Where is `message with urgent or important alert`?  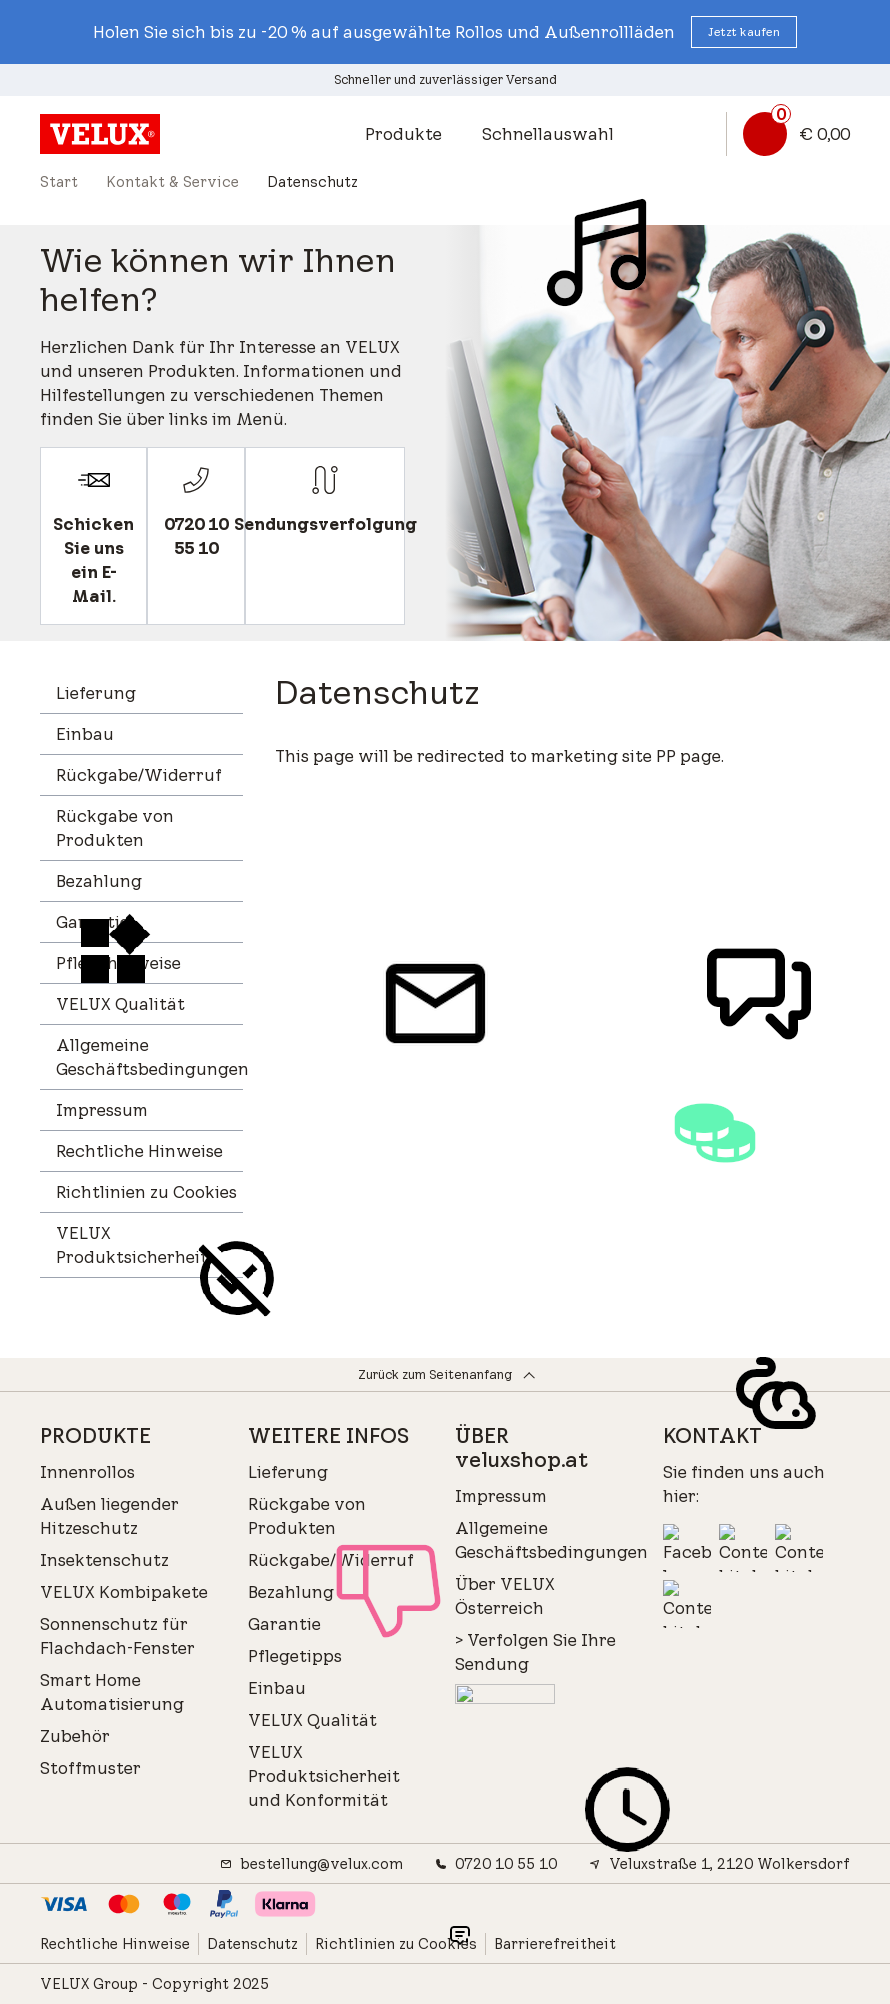 message with urgent or important alert is located at coordinates (460, 1935).